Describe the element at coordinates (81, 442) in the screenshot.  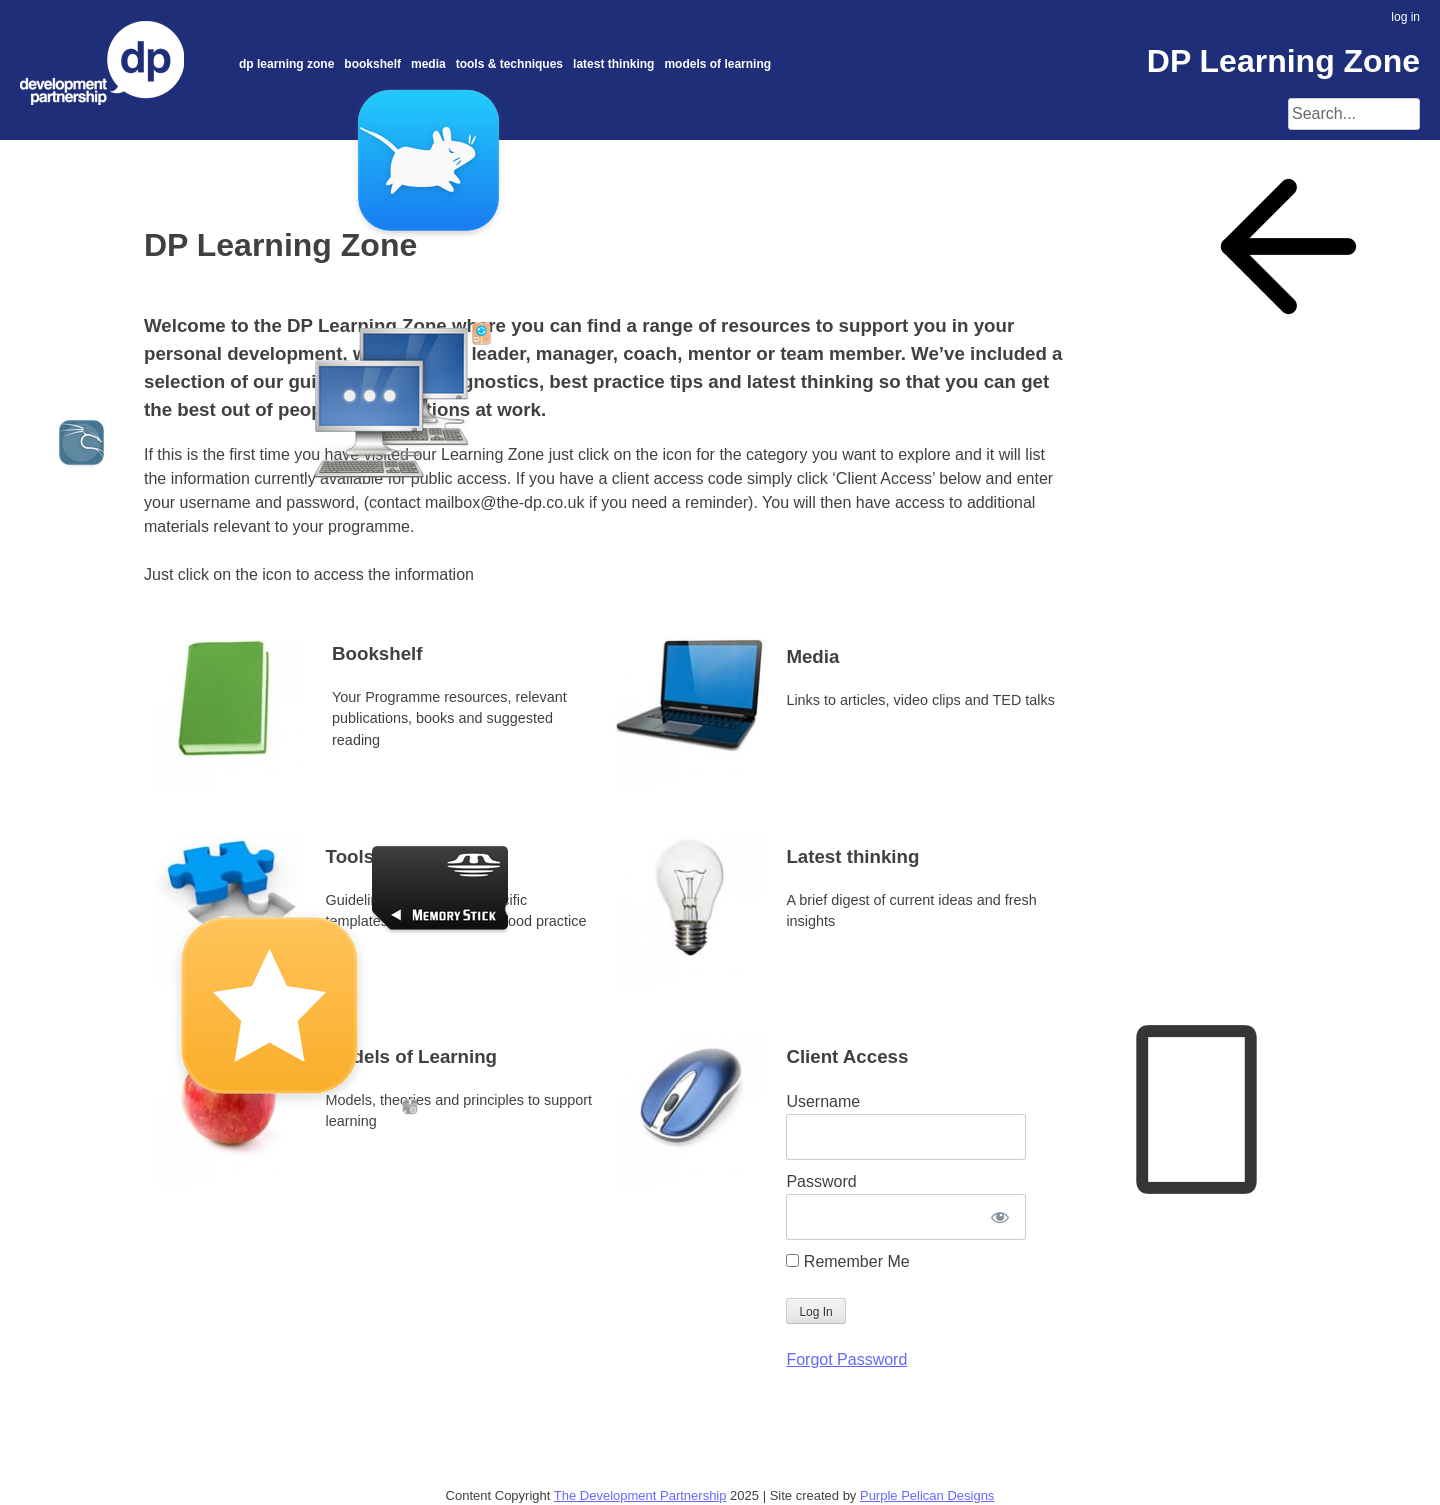
I see `launch kali linux application` at that location.